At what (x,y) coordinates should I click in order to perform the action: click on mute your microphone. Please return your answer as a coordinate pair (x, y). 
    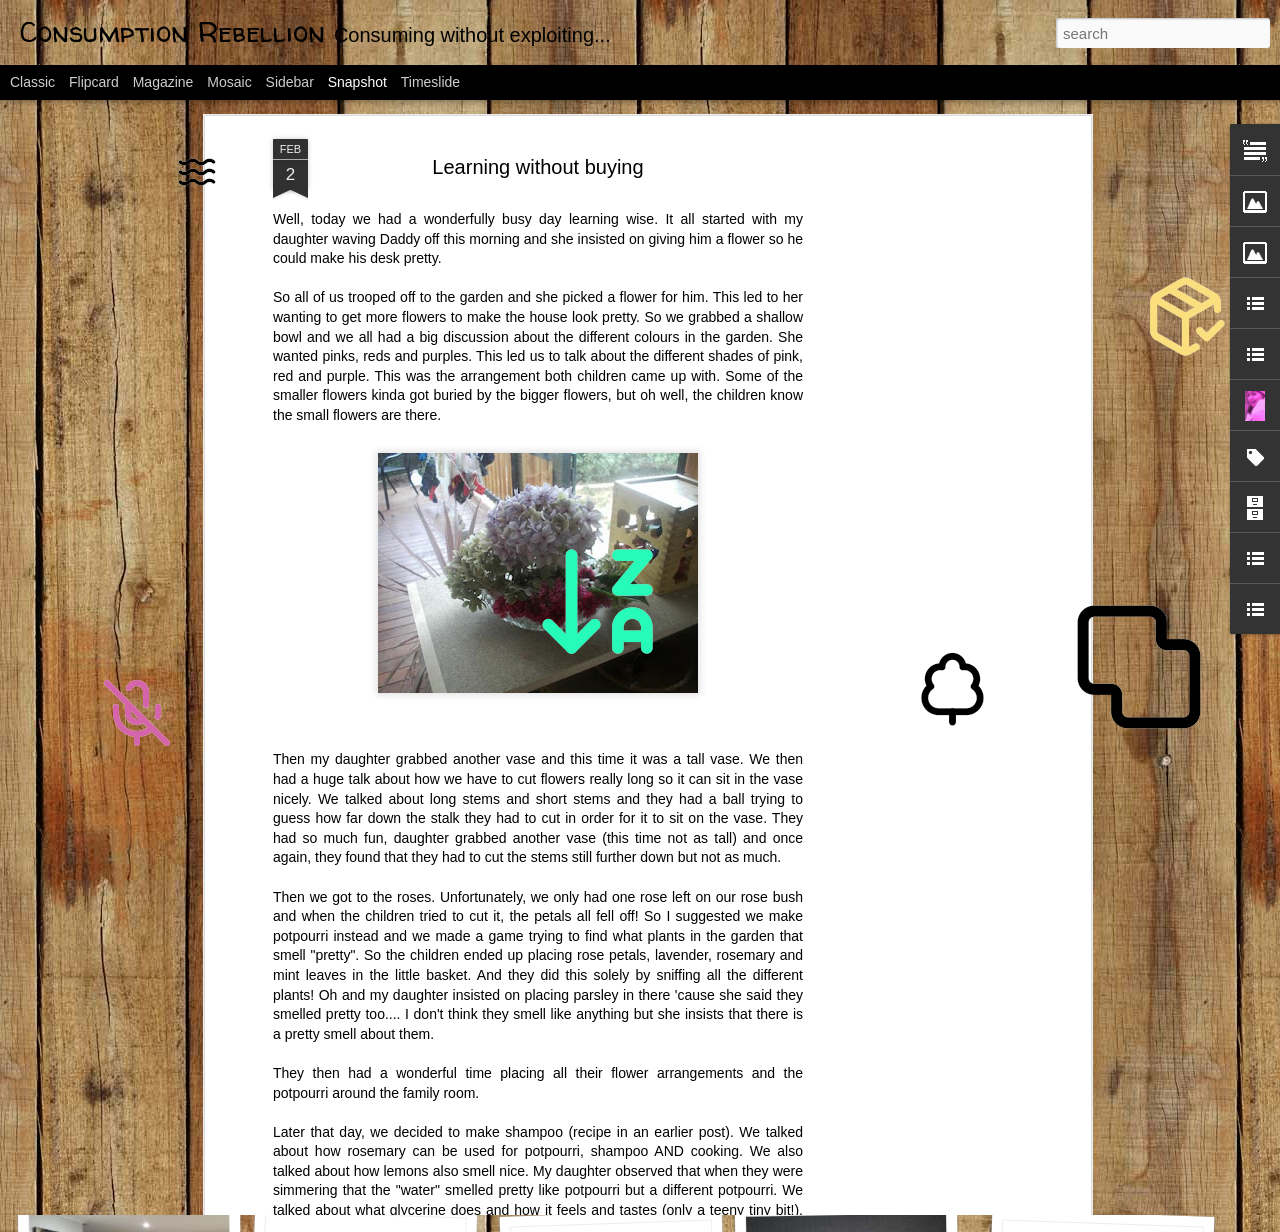
    Looking at the image, I should click on (137, 713).